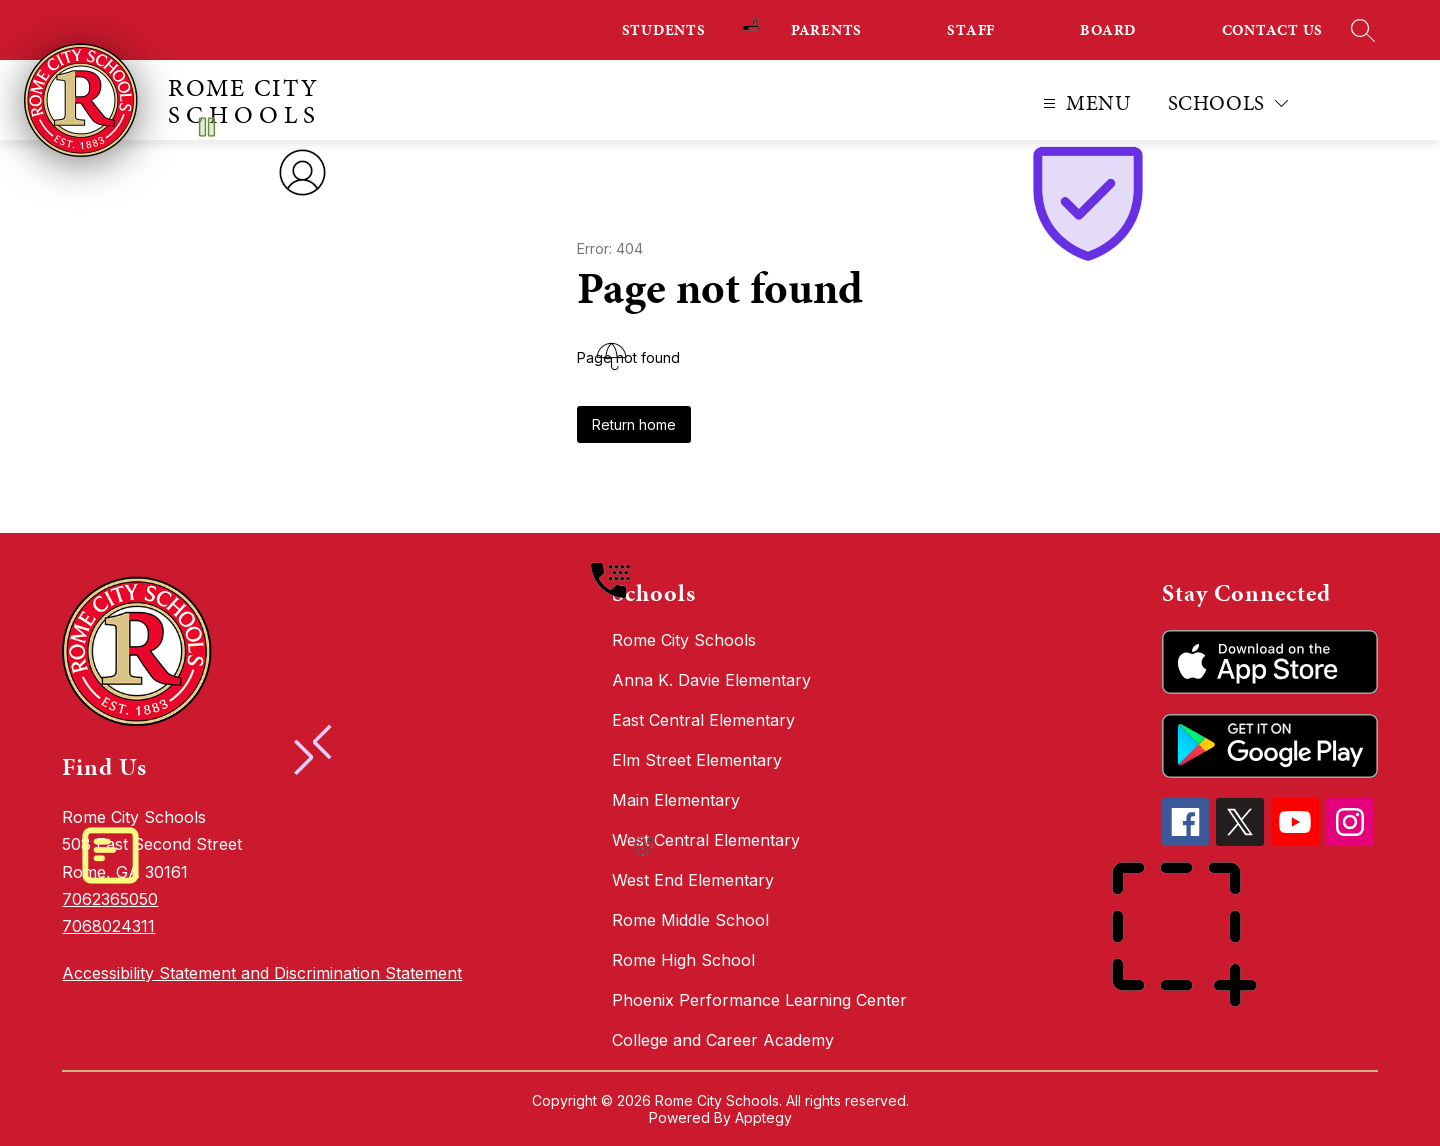  Describe the element at coordinates (611, 356) in the screenshot. I see `view weather protection or rain forecast` at that location.